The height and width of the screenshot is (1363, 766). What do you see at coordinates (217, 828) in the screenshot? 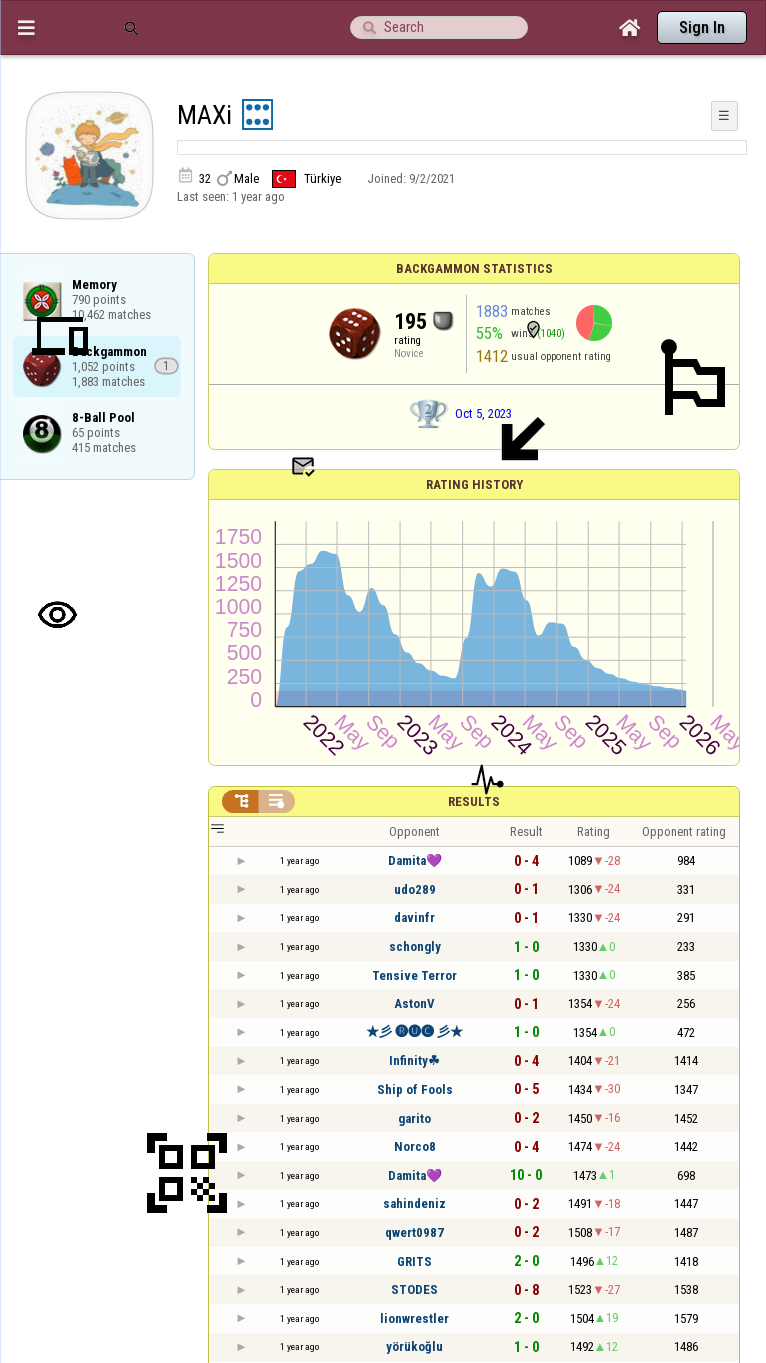
I see `open navigation menu` at bounding box center [217, 828].